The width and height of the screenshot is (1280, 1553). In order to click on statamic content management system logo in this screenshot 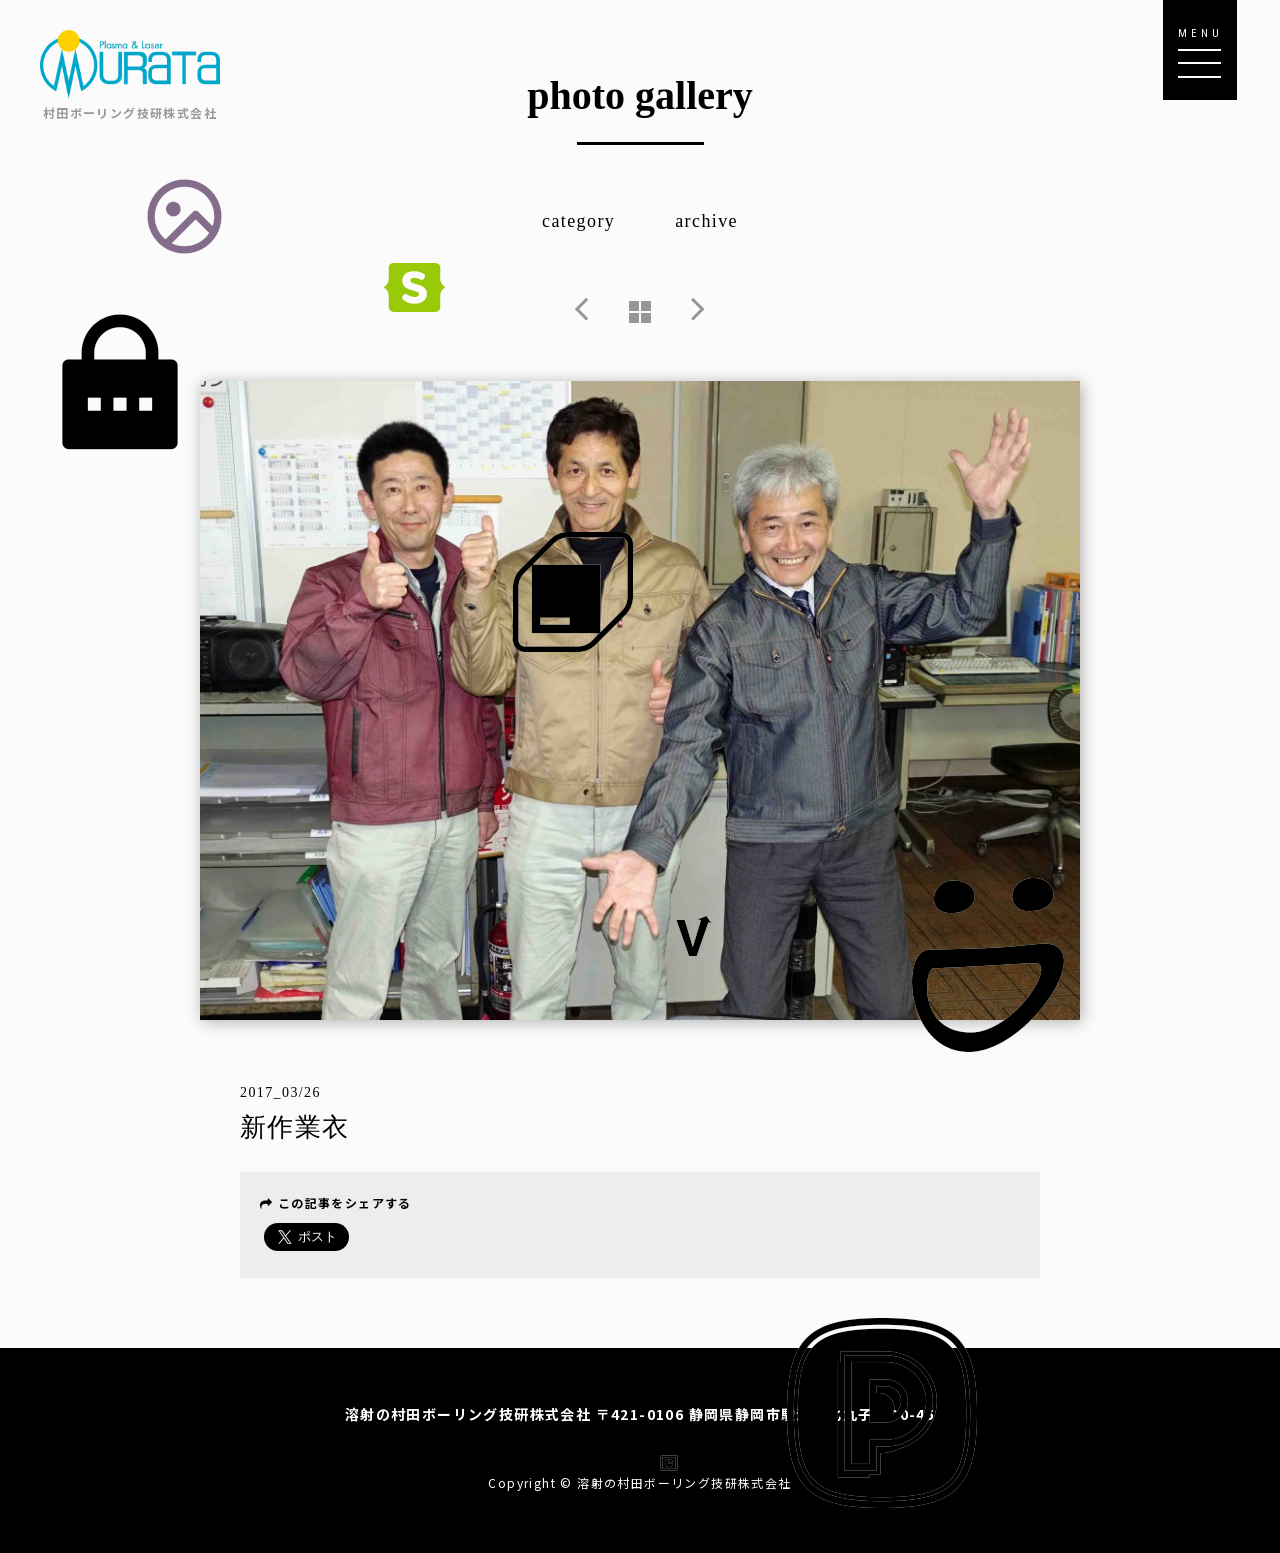, I will do `click(414, 287)`.